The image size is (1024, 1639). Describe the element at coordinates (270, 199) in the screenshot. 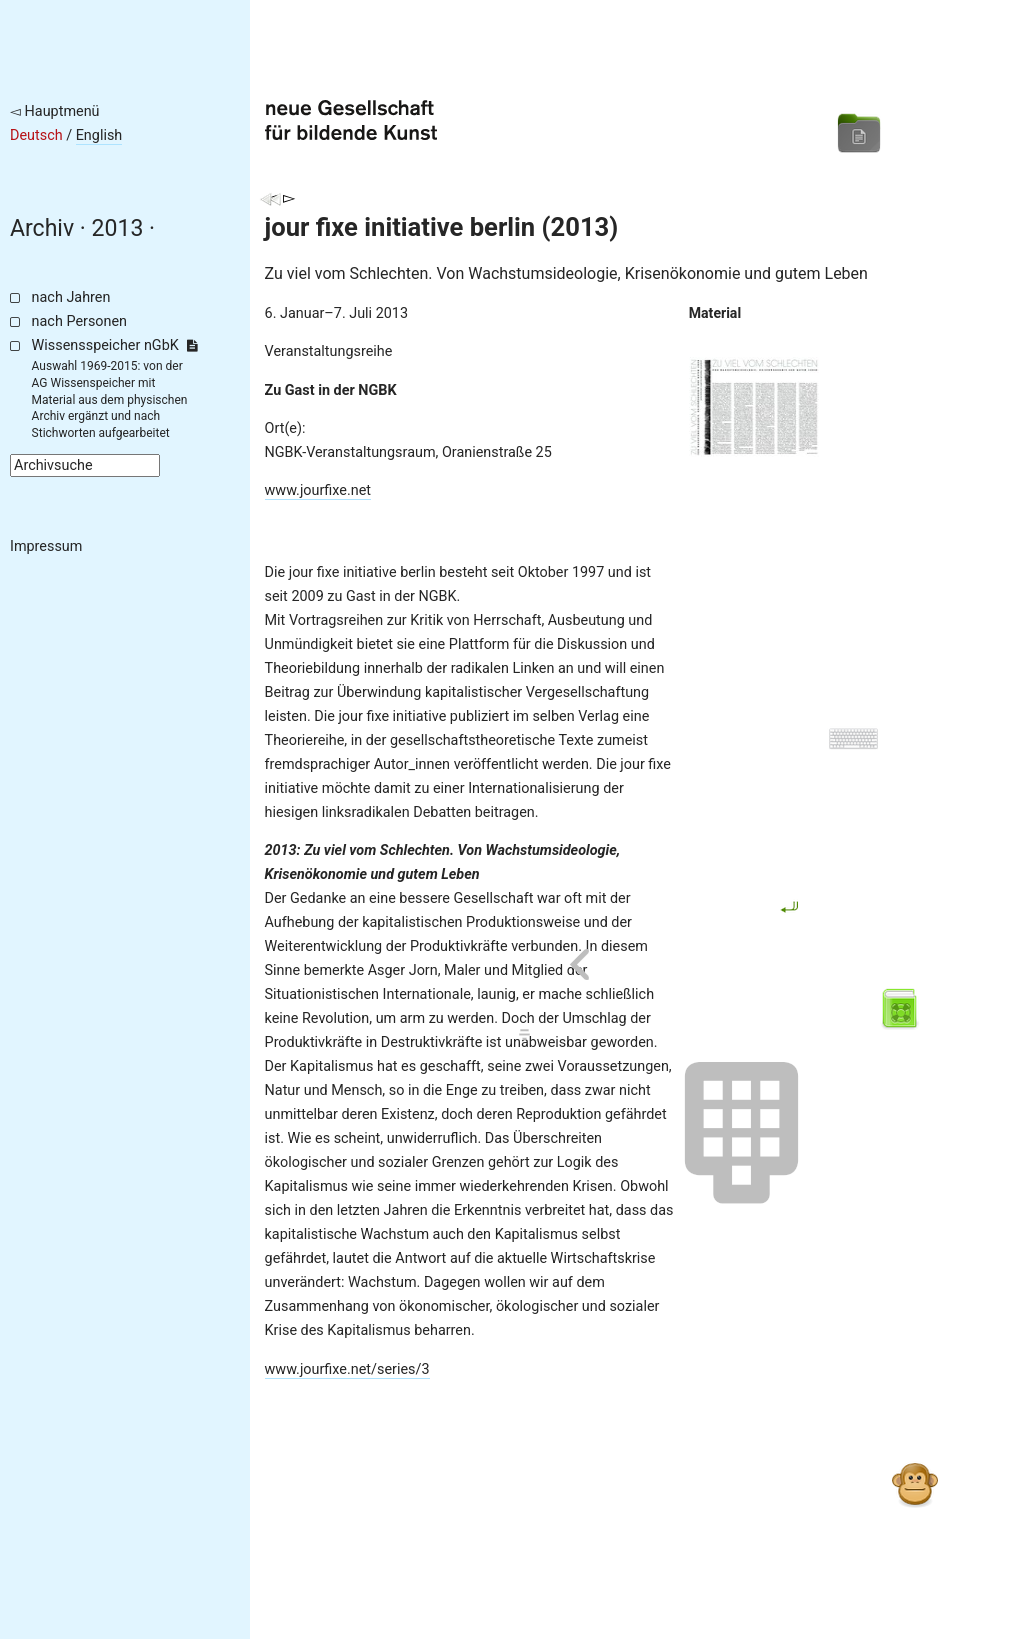

I see `seek forward in media (right-to-left interface)` at that location.